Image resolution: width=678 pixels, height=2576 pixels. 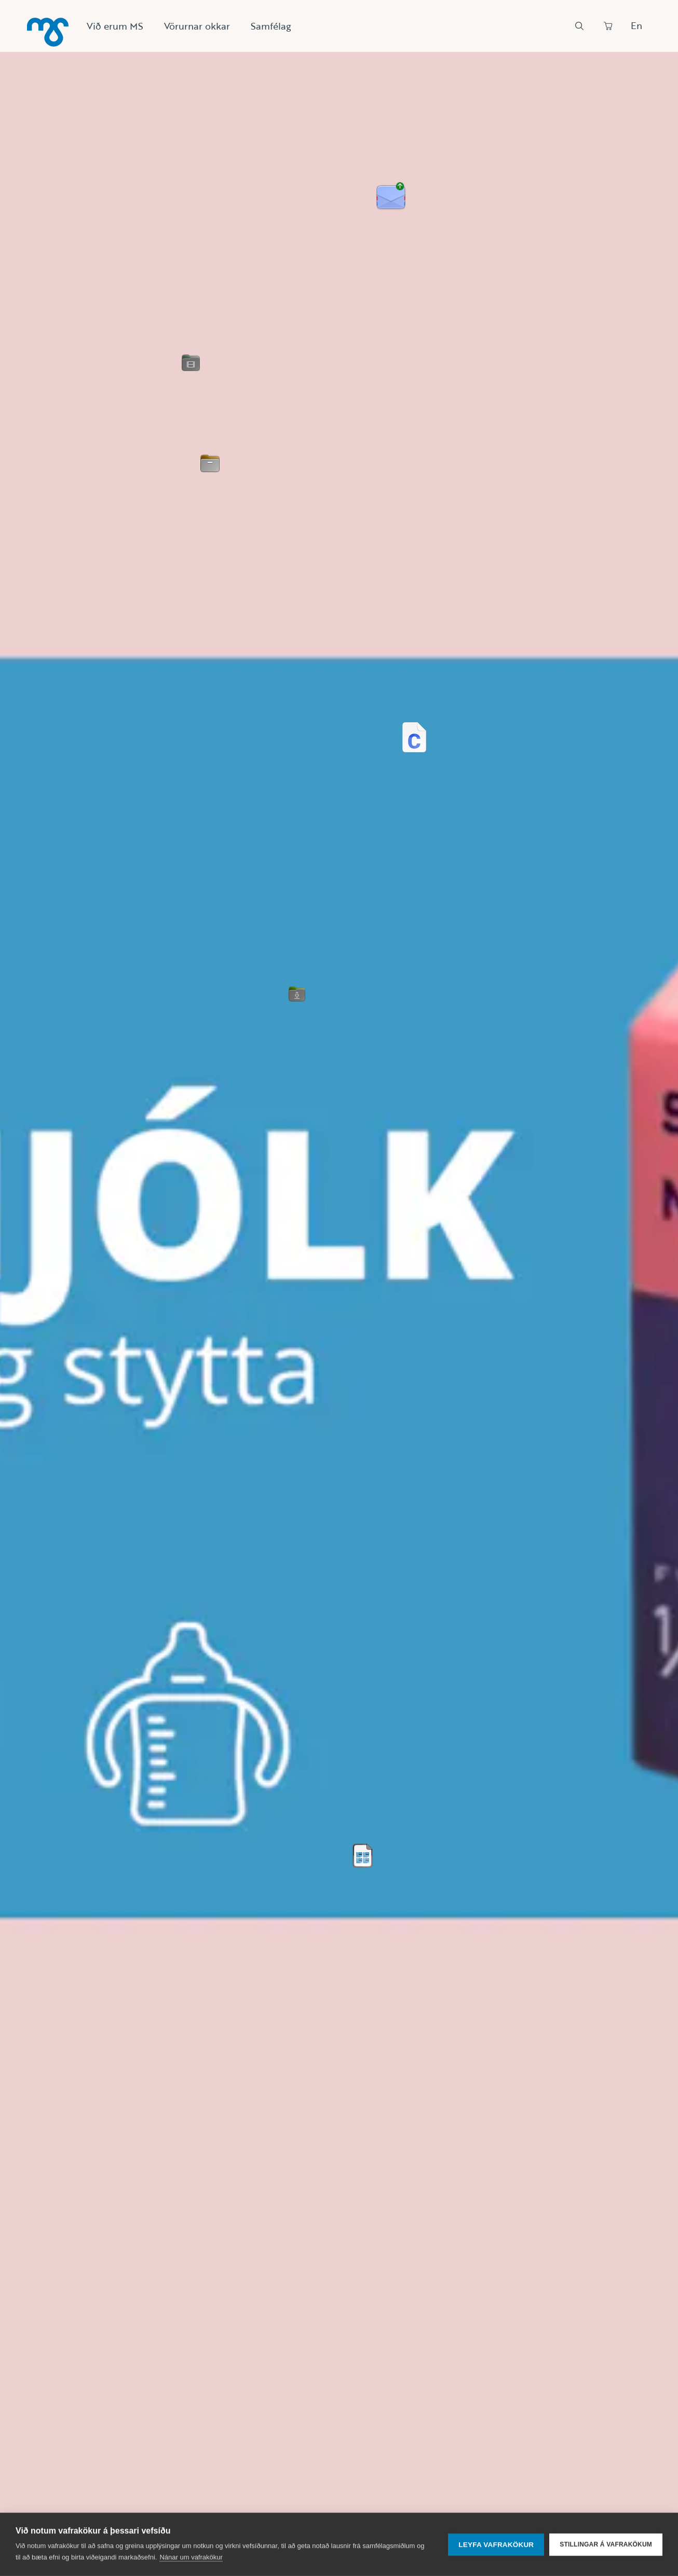 I want to click on open videos folder, so click(x=191, y=362).